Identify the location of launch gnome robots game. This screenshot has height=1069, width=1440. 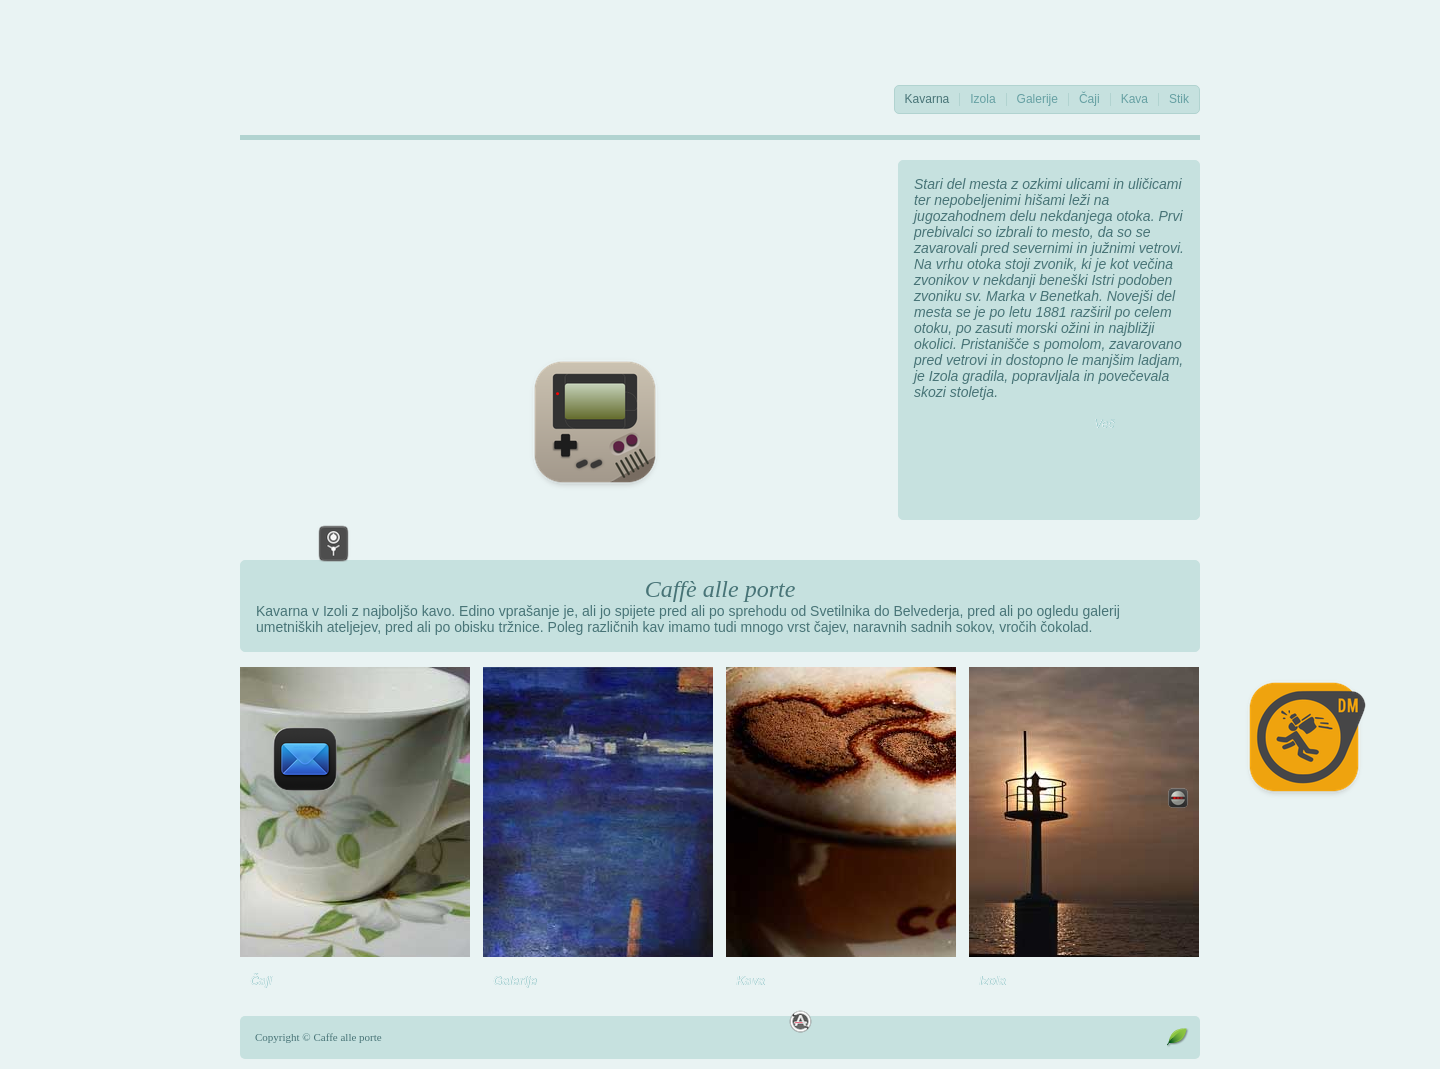
(1178, 798).